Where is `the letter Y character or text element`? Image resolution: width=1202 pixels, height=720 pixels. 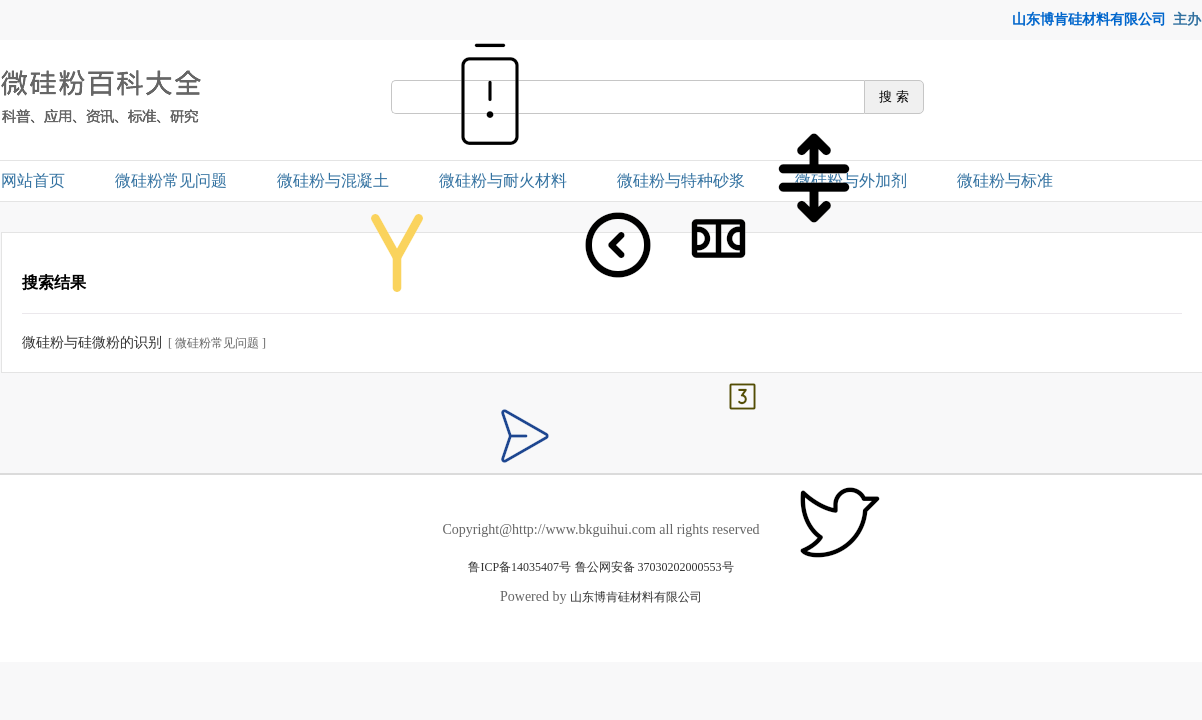 the letter Y character or text element is located at coordinates (397, 253).